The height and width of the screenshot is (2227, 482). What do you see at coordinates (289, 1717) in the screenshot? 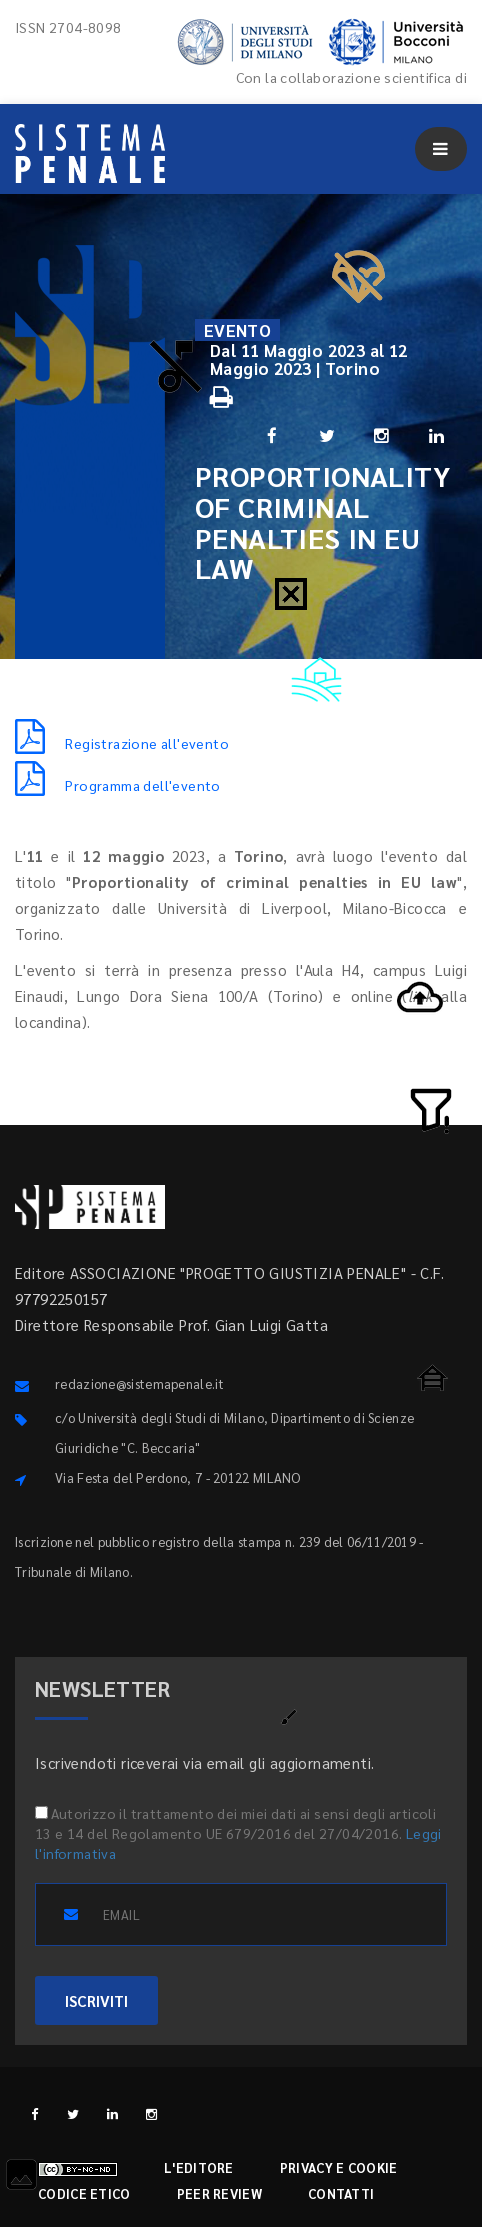
I see `access drawing or painting tools` at bounding box center [289, 1717].